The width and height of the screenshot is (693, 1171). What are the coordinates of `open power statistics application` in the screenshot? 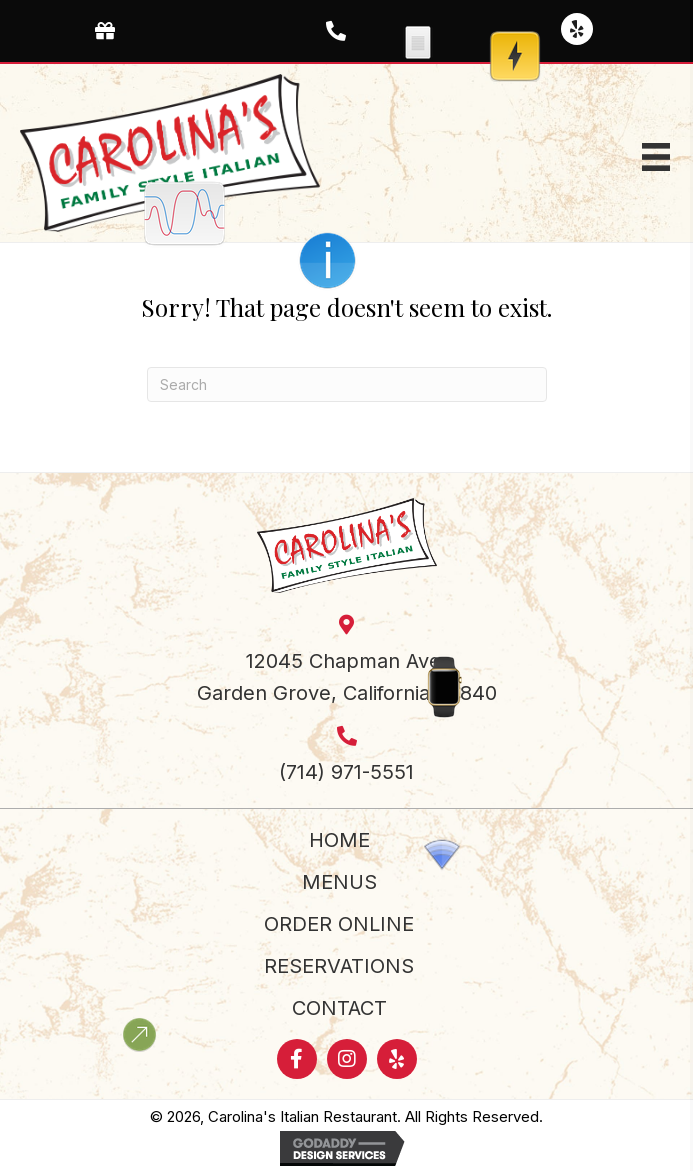 It's located at (184, 213).